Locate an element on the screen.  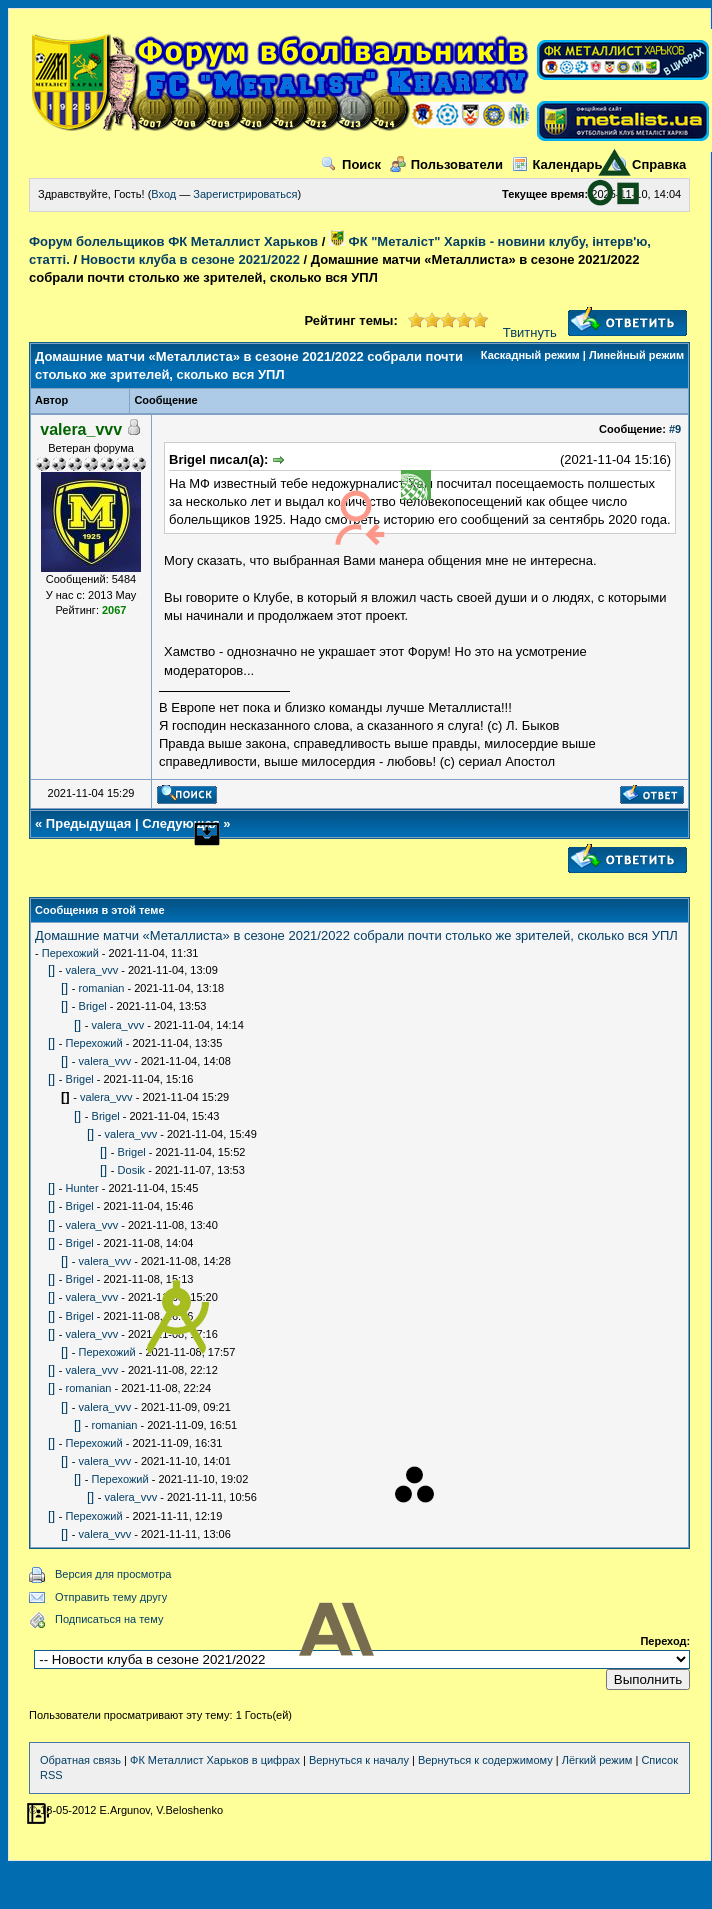
Anthropic company logo is located at coordinates (336, 1627).